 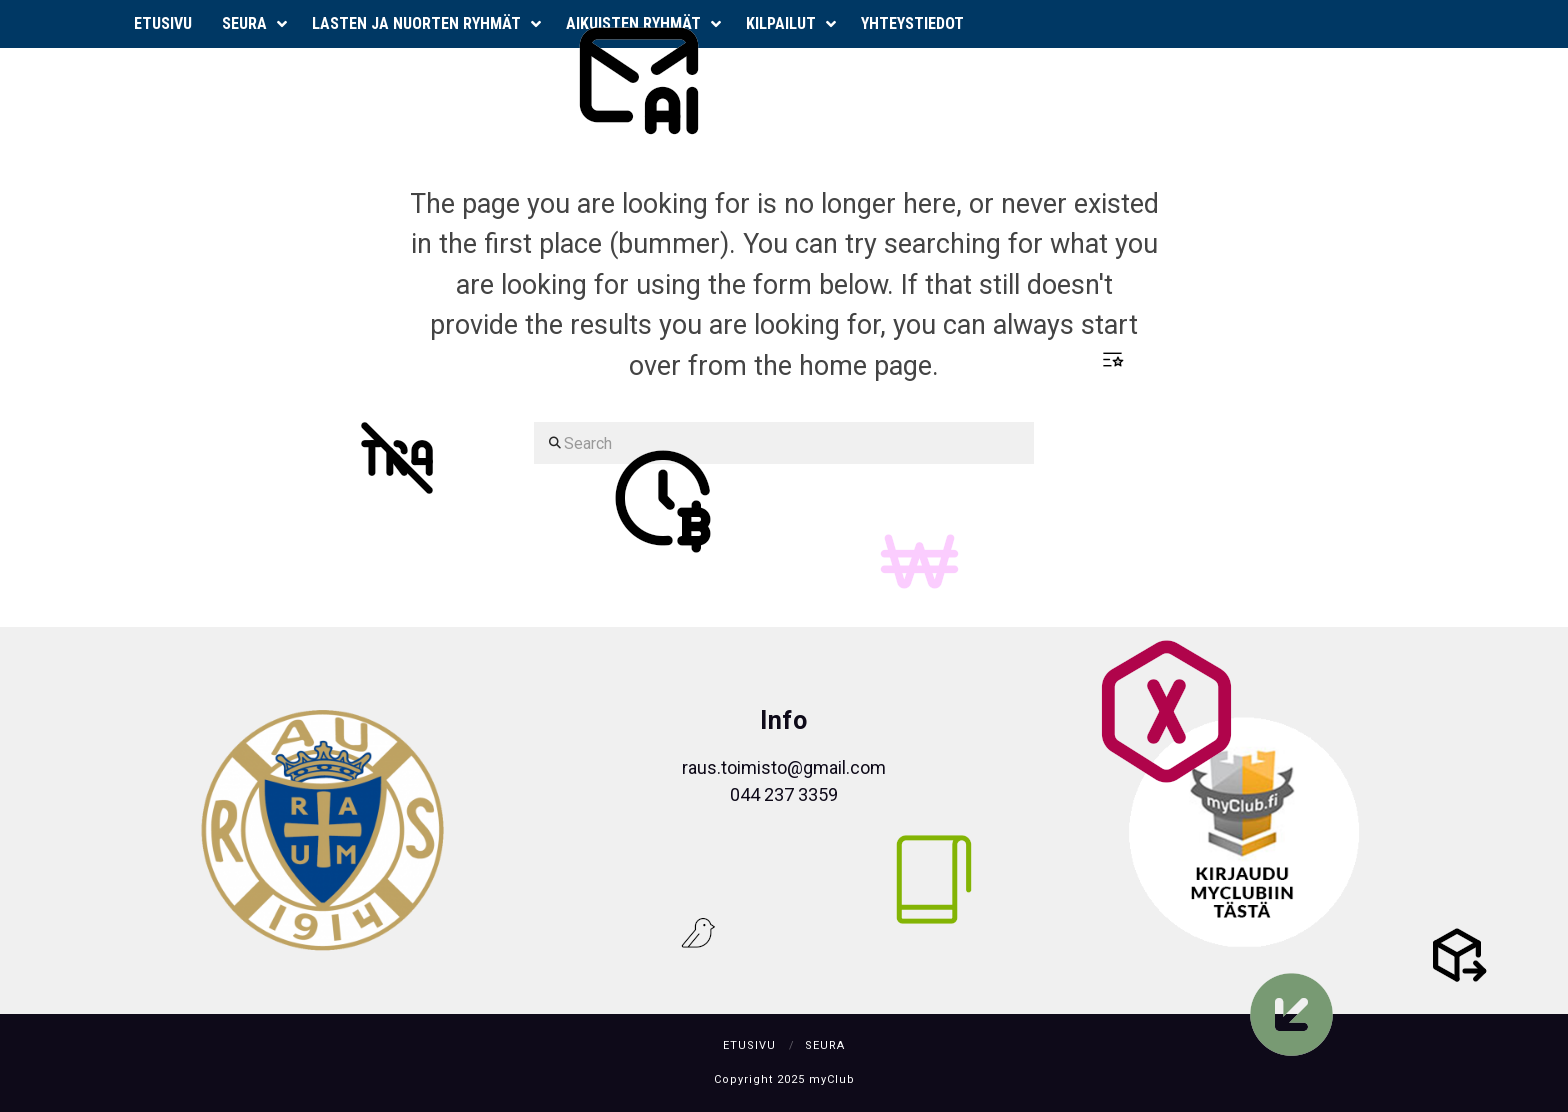 What do you see at coordinates (1112, 359) in the screenshot?
I see `view your favorites list` at bounding box center [1112, 359].